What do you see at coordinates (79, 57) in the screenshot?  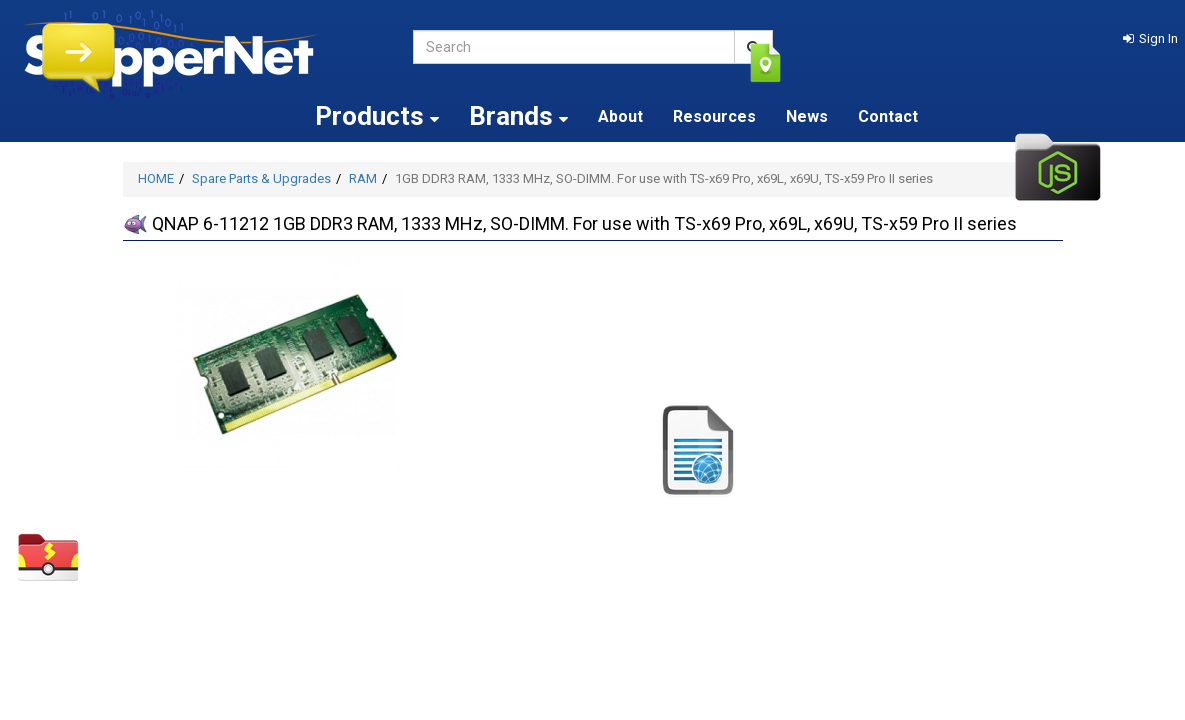 I see `user status: away or stepped out` at bounding box center [79, 57].